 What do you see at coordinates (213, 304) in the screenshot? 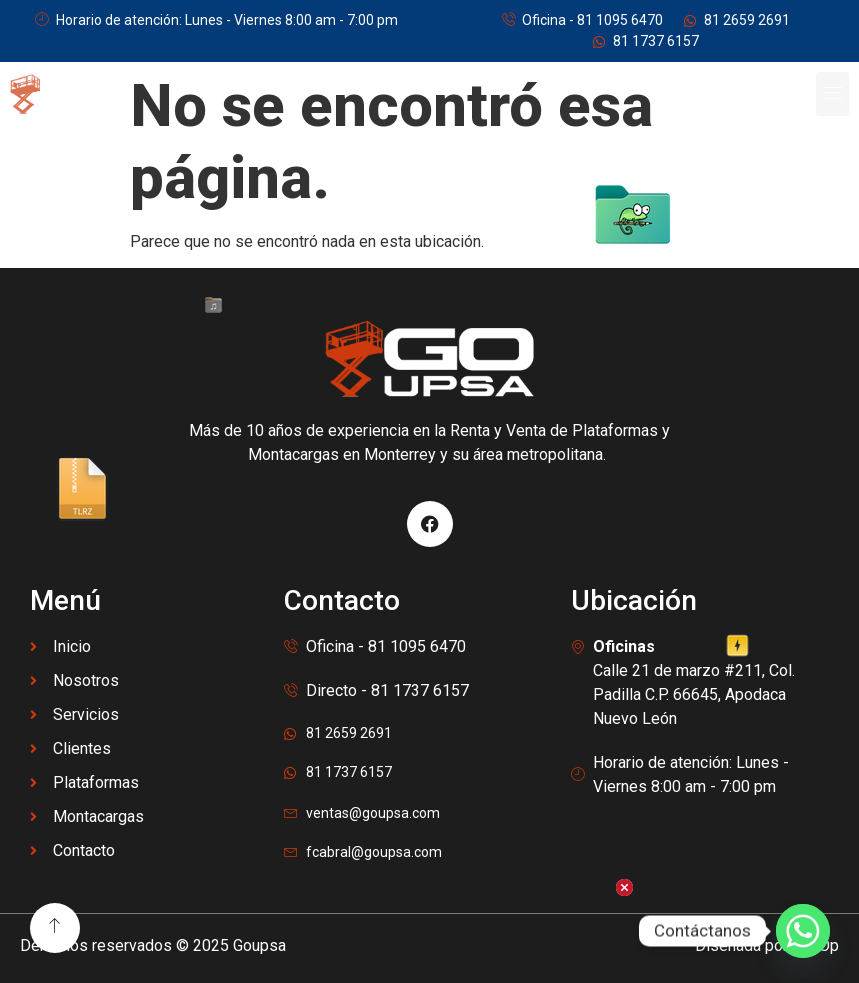
I see `open your music folder` at bounding box center [213, 304].